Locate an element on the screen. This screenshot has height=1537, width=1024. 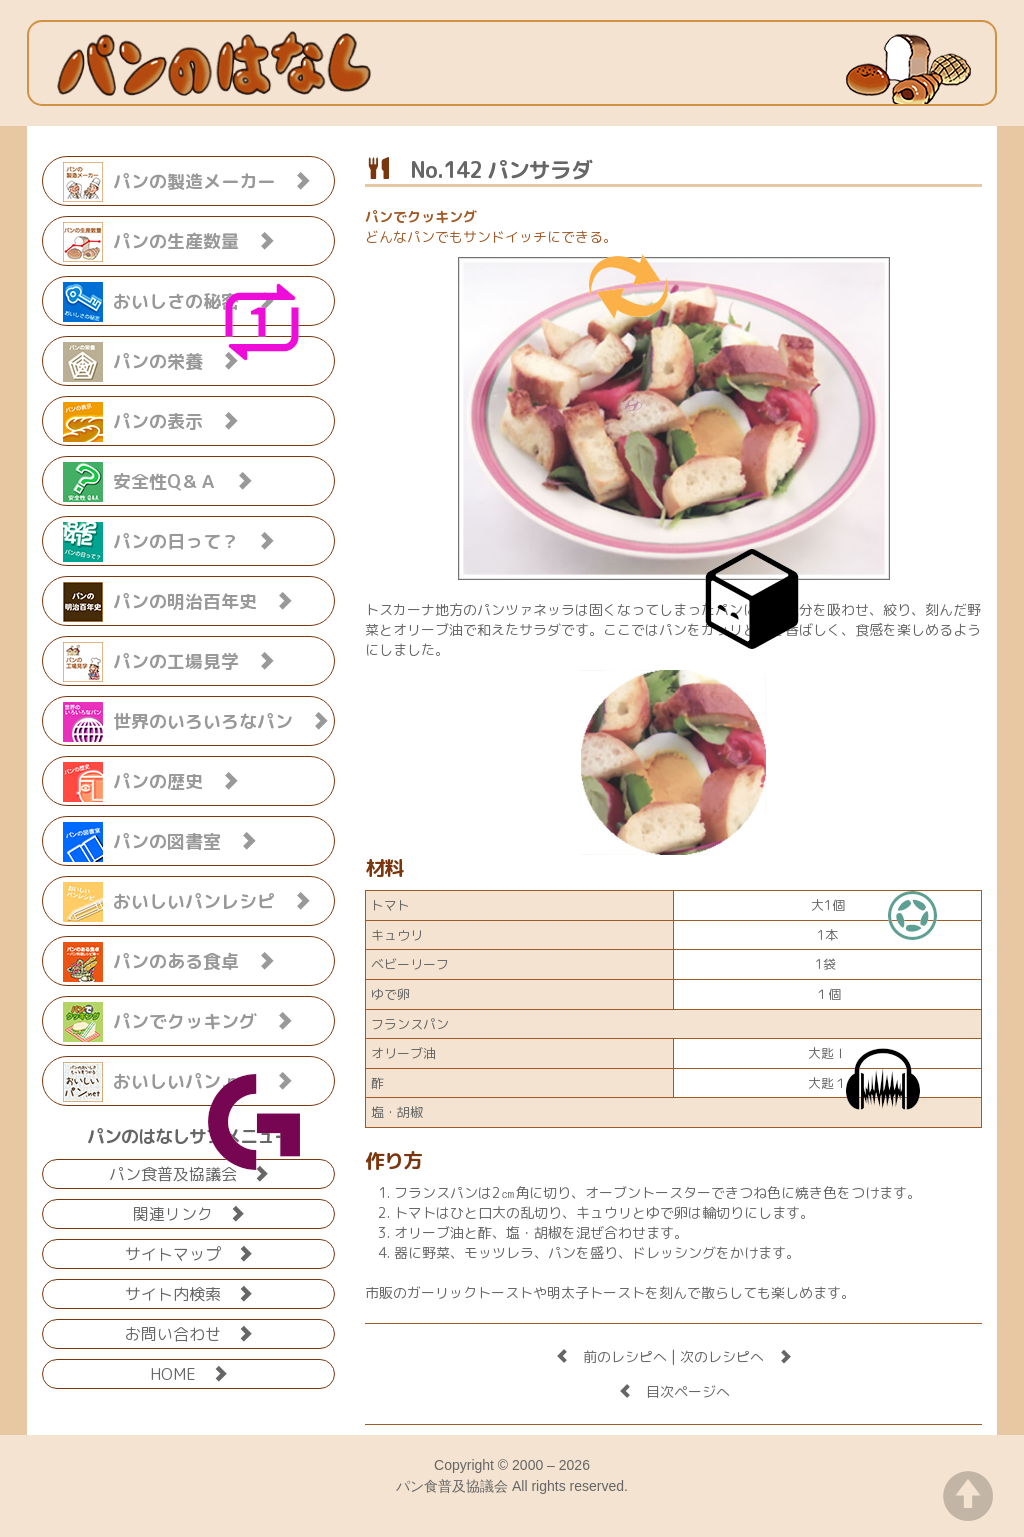
kashflow accounting software logo is located at coordinates (628, 286).